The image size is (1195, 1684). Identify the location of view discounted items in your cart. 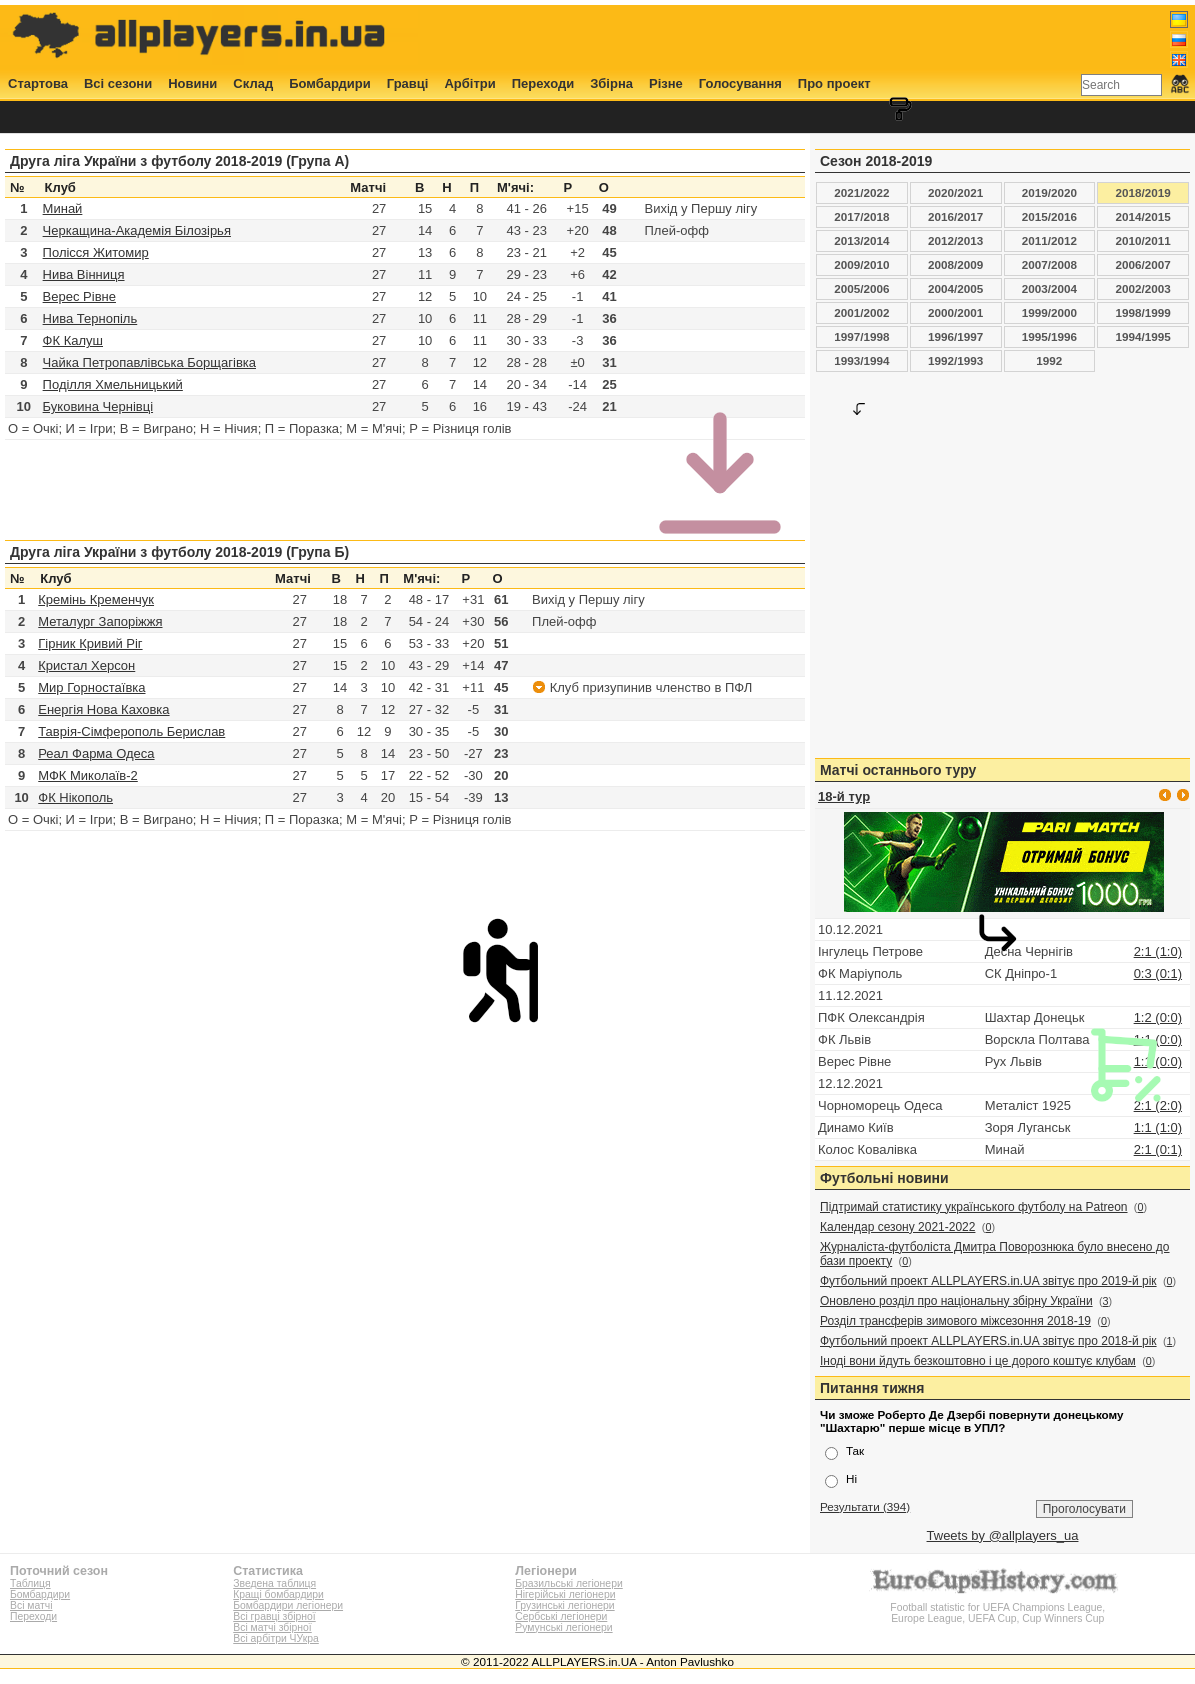
(1124, 1065).